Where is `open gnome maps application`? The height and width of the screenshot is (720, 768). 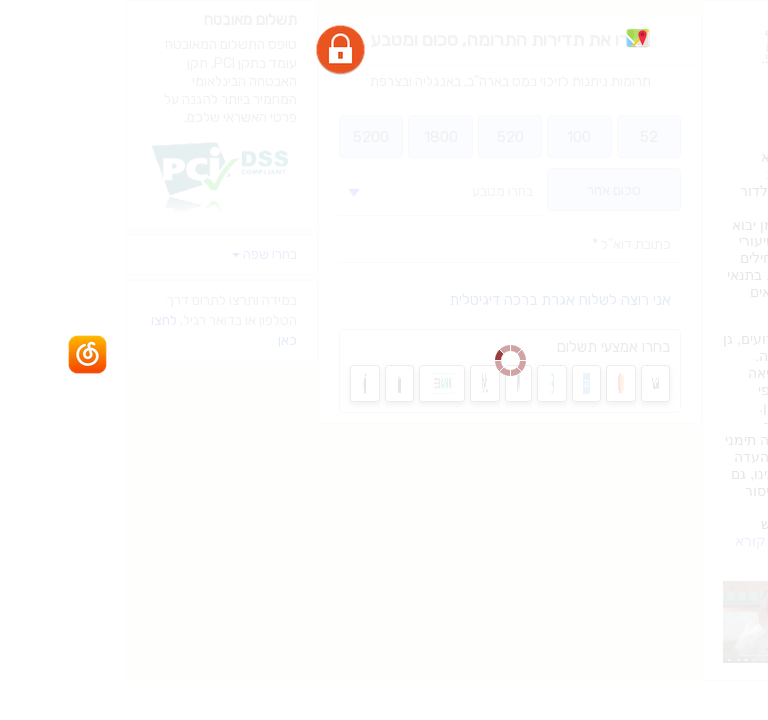
open gnome maps application is located at coordinates (638, 38).